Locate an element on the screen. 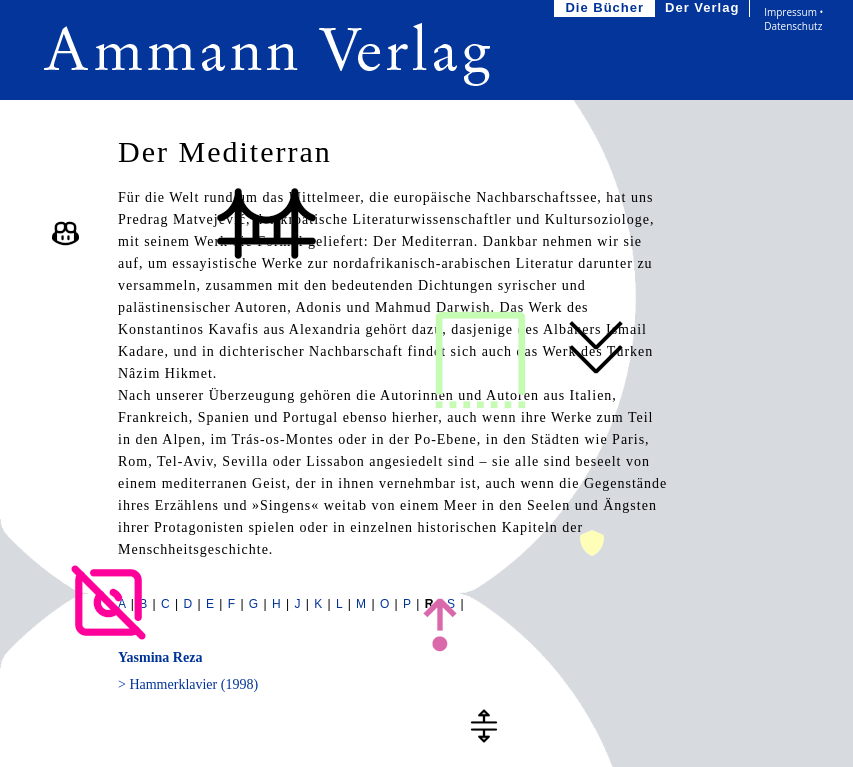  expand collapsed content below is located at coordinates (598, 349).